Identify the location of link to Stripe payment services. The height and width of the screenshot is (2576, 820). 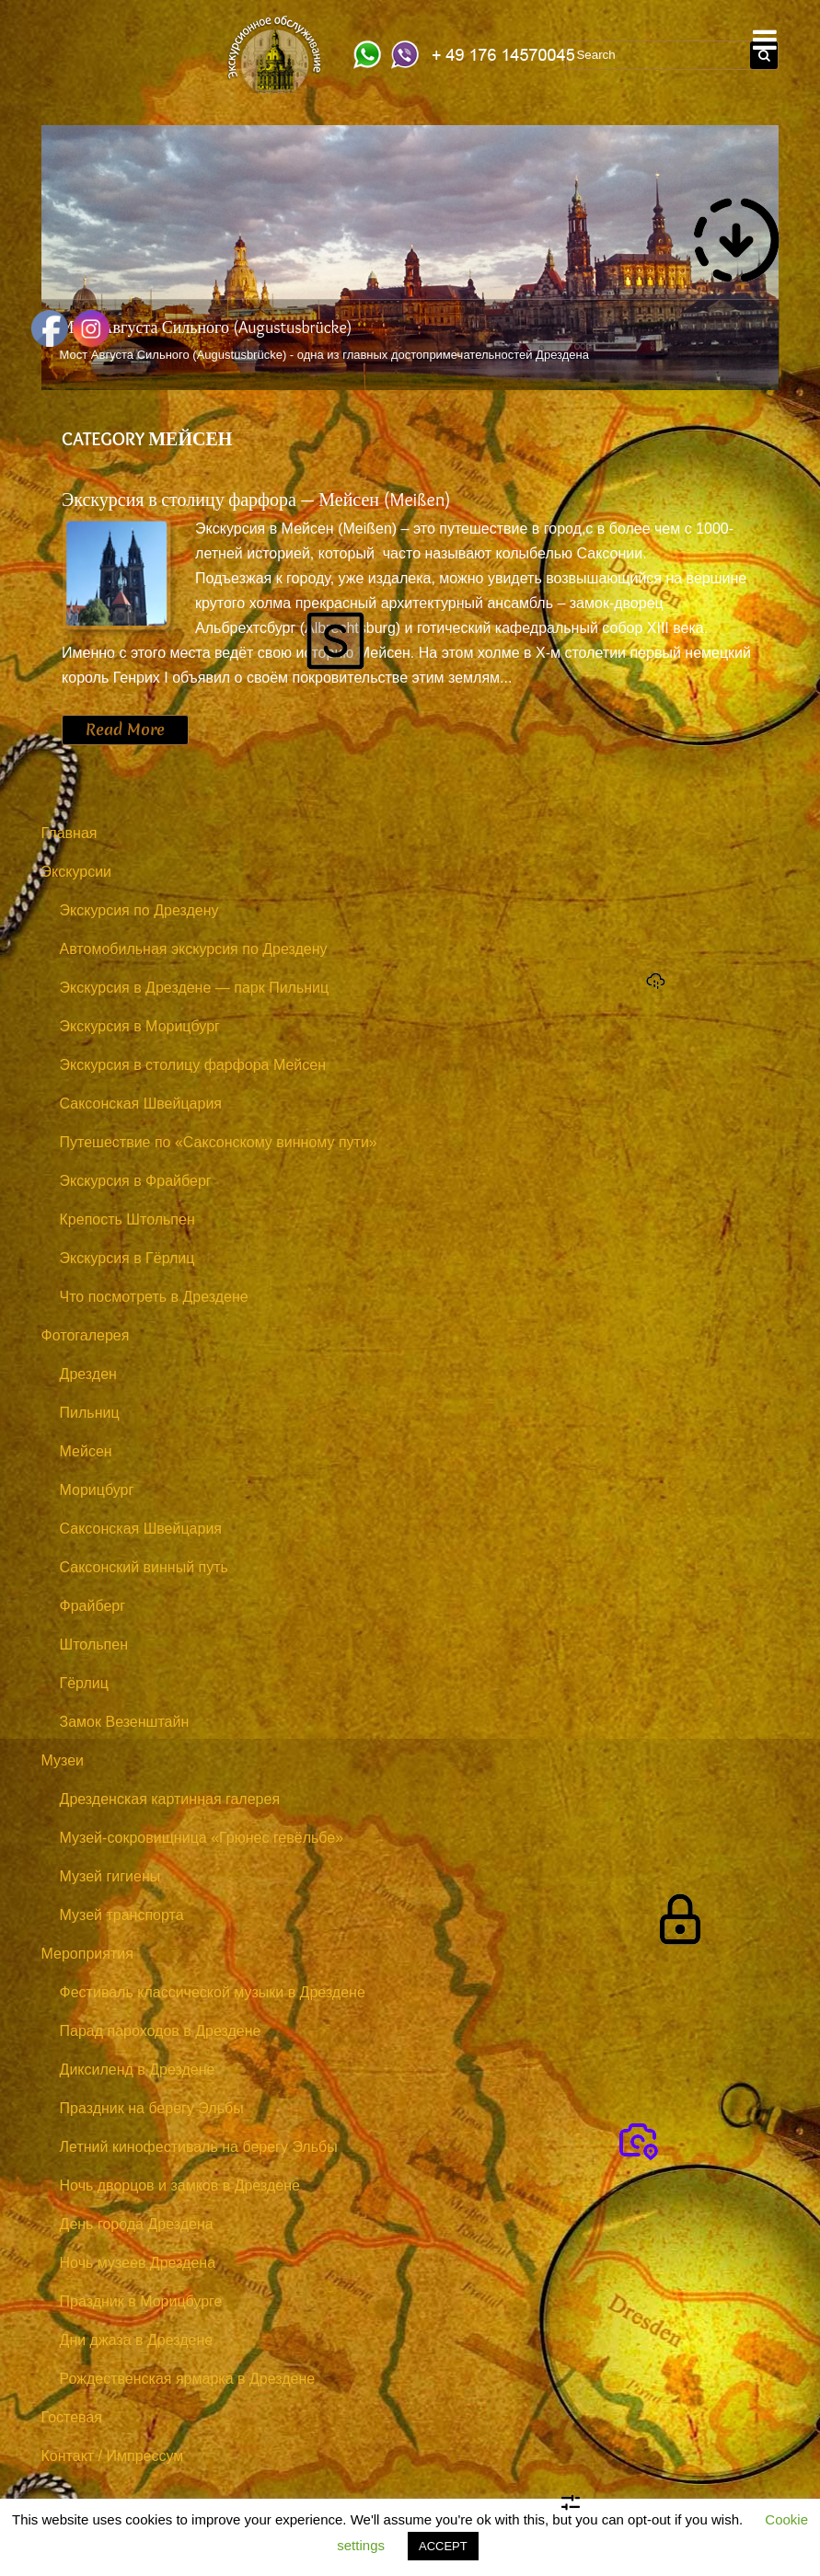
(335, 640).